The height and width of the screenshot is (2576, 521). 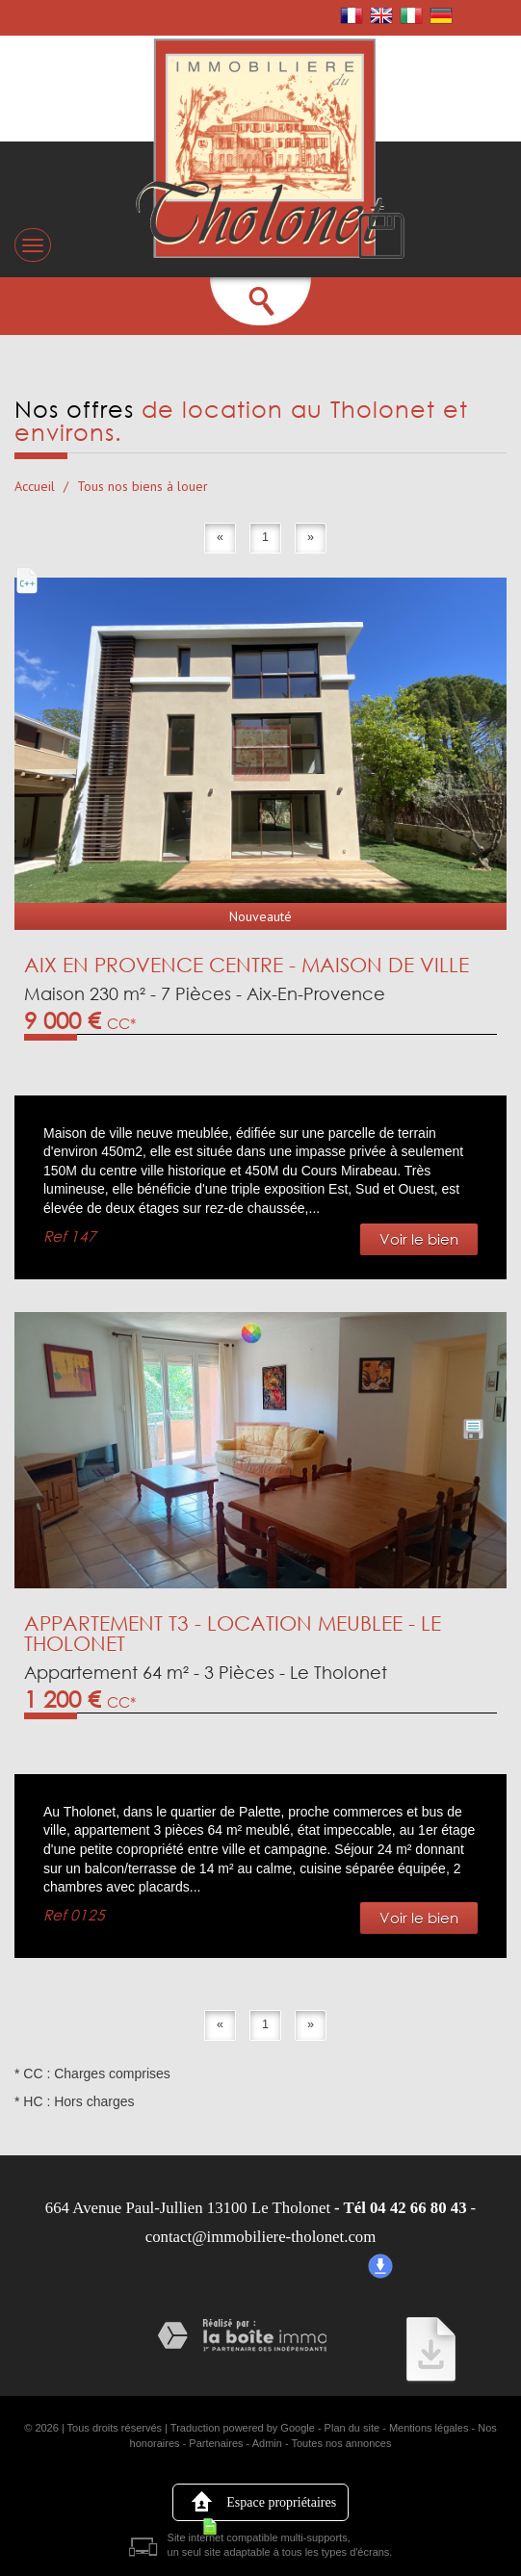 What do you see at coordinates (27, 580) in the screenshot?
I see `a C++ source code file` at bounding box center [27, 580].